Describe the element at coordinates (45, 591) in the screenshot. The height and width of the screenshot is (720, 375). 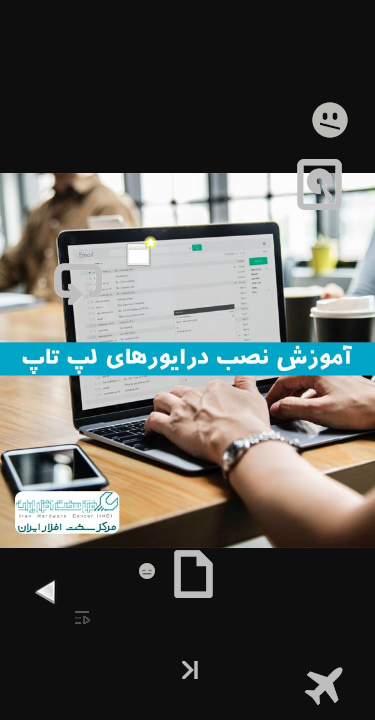
I see `start media playback (right-to-left interface)` at that location.